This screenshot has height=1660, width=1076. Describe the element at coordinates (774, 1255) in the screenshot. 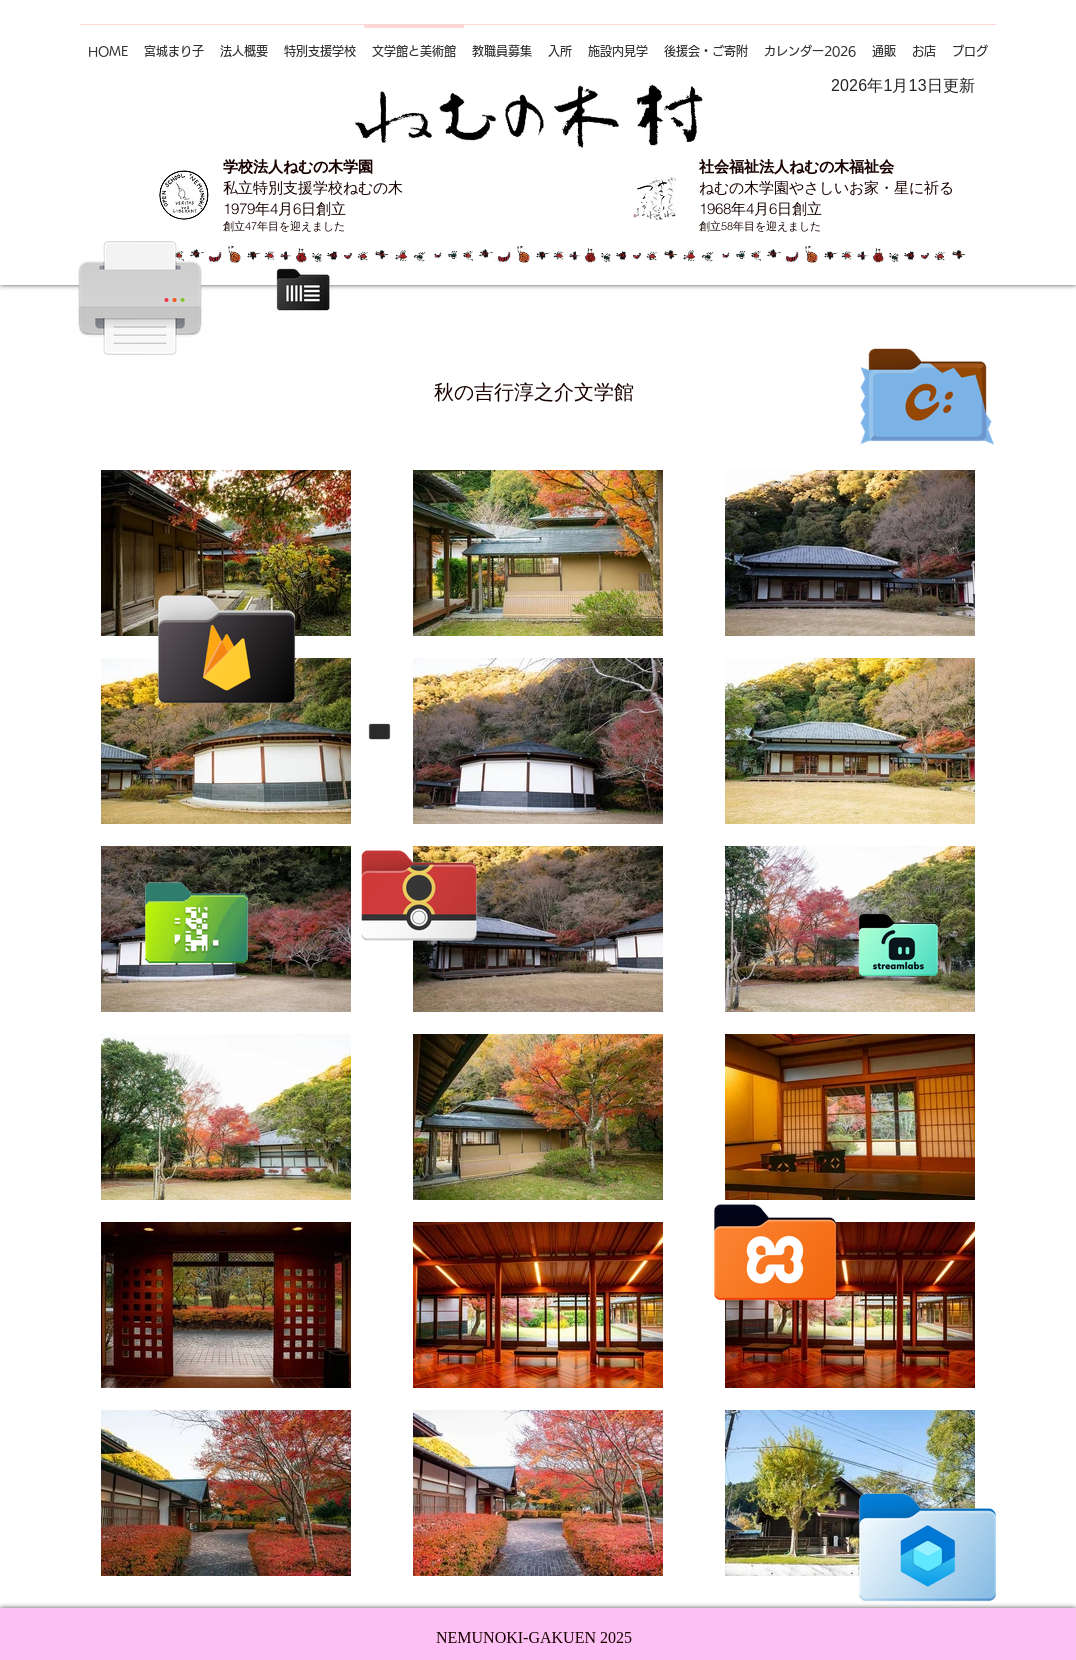

I see `open XAMPP local server files folder` at that location.